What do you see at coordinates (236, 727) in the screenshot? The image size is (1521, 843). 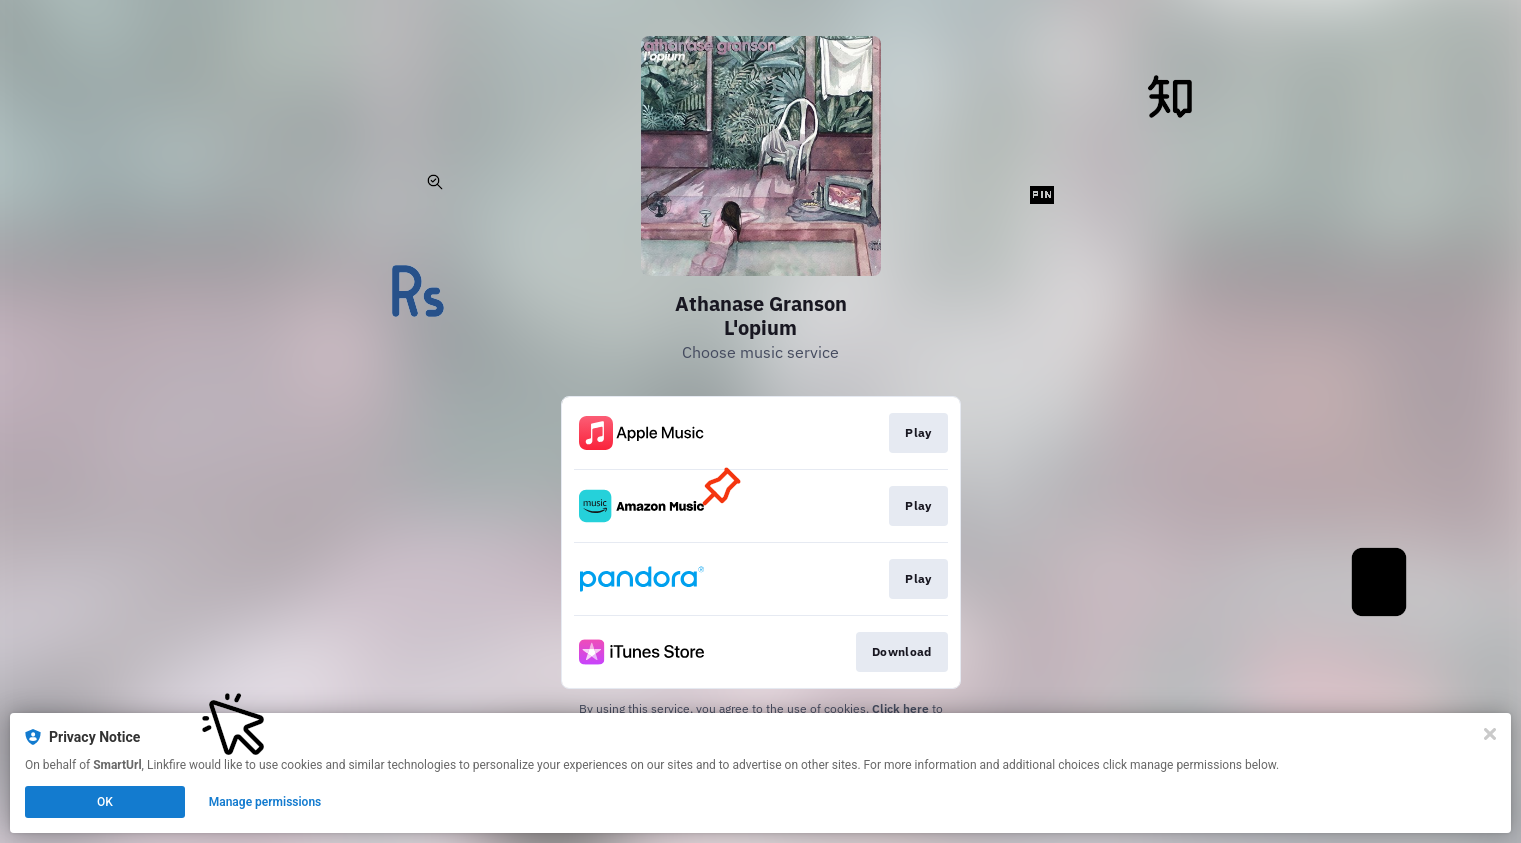 I see `click or tap to interact` at bounding box center [236, 727].